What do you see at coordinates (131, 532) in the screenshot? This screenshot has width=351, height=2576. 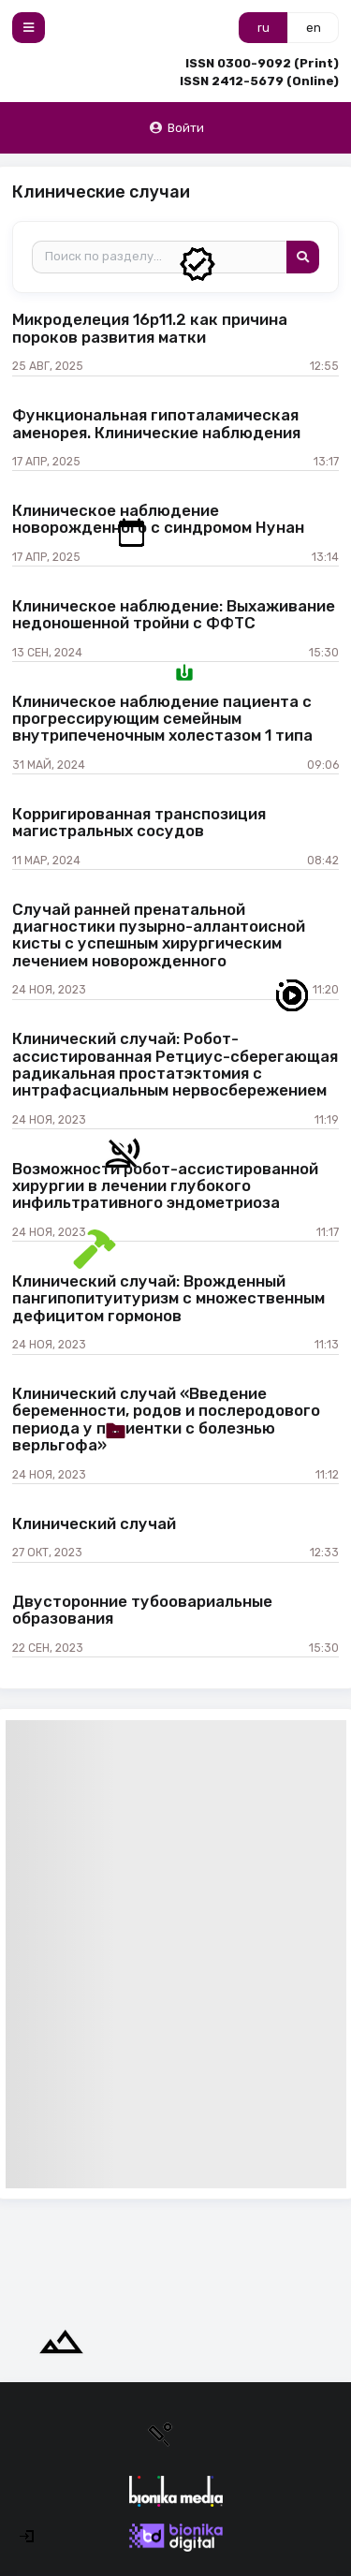 I see `view today's date` at bounding box center [131, 532].